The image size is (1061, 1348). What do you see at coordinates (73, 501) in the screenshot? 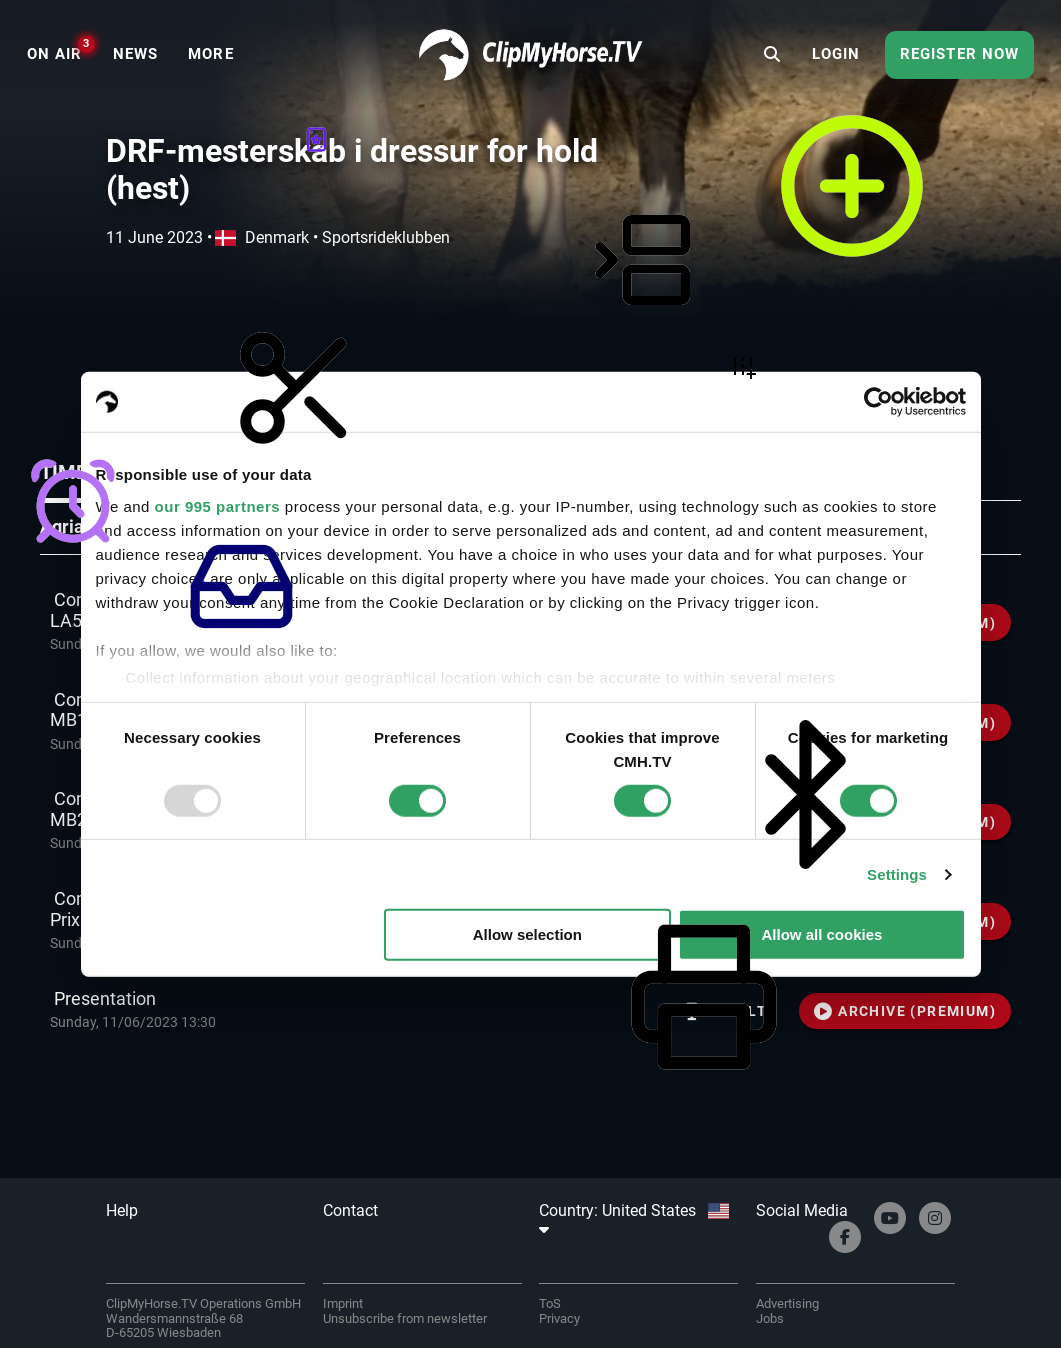
I see `set or manage alarms` at bounding box center [73, 501].